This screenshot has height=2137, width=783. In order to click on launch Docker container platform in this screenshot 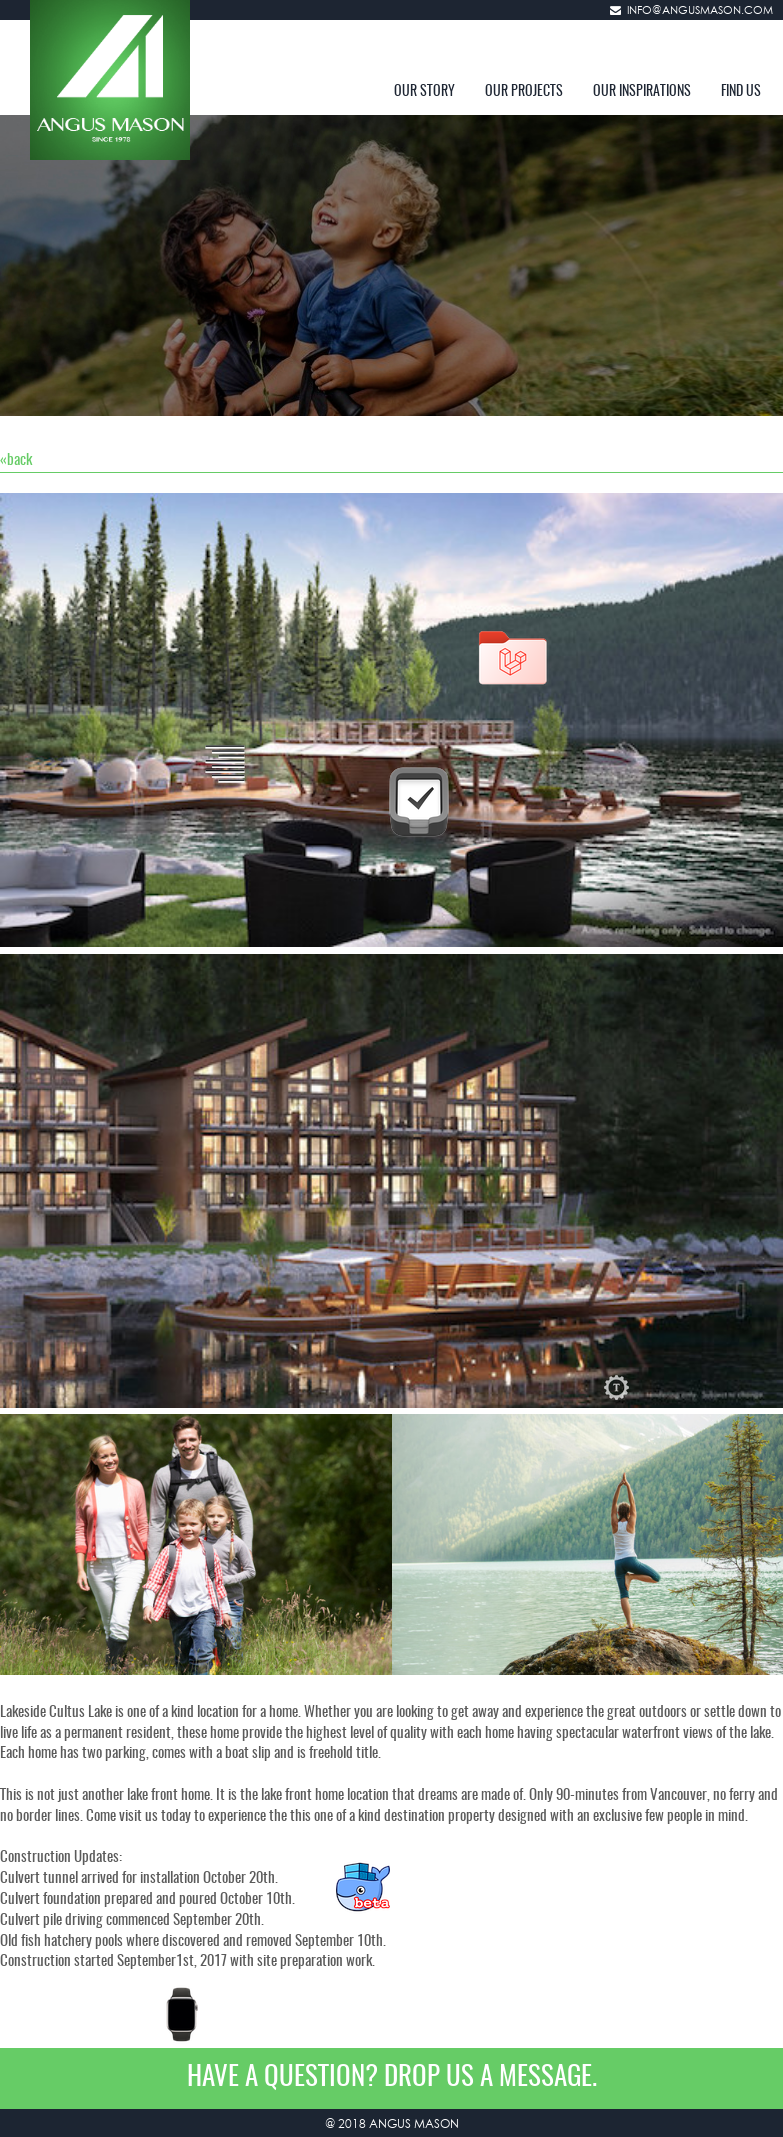, I will do `click(363, 1887)`.